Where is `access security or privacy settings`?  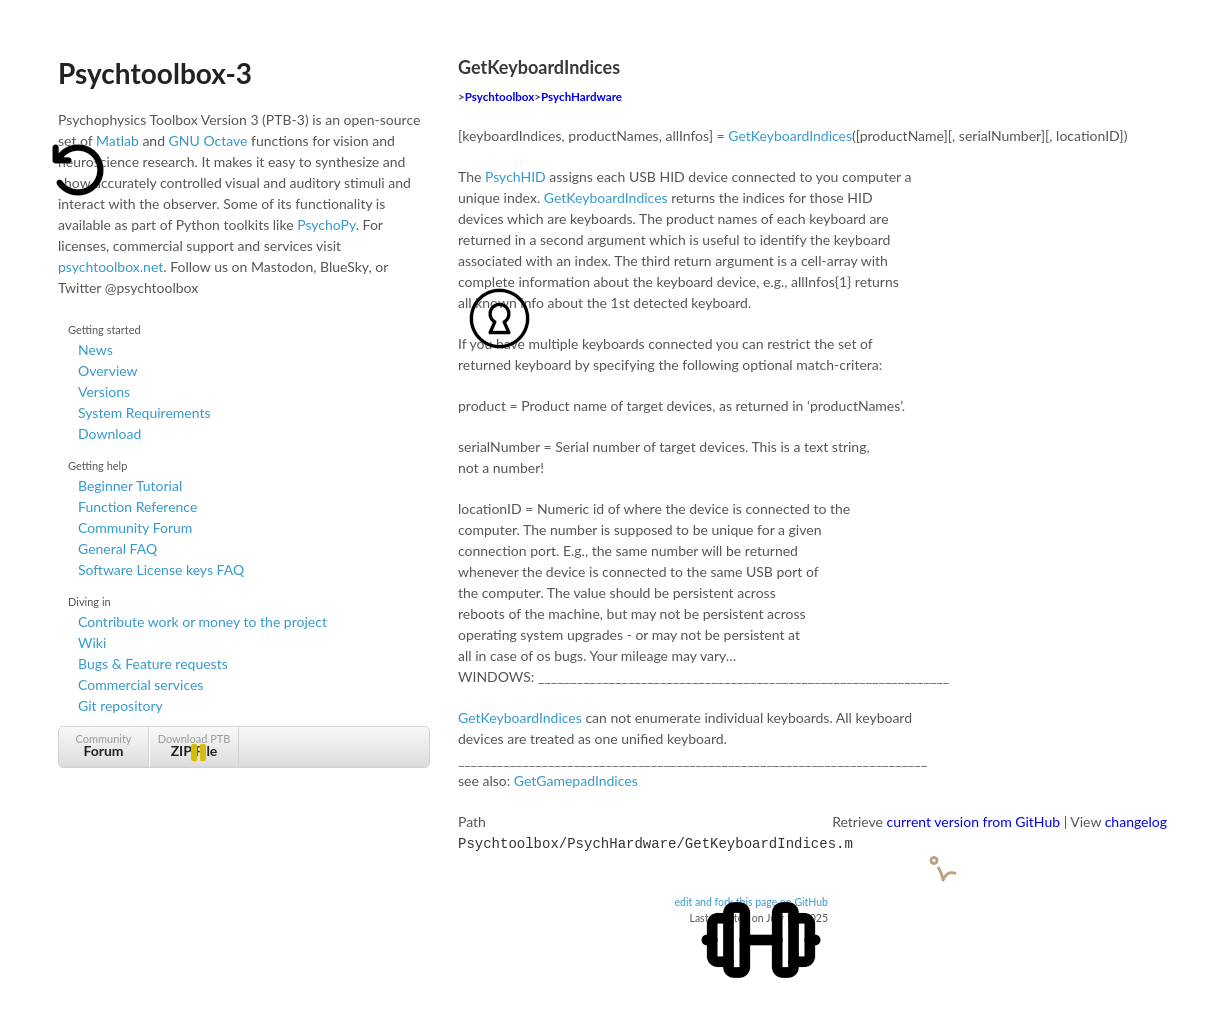 access security or privacy settings is located at coordinates (499, 318).